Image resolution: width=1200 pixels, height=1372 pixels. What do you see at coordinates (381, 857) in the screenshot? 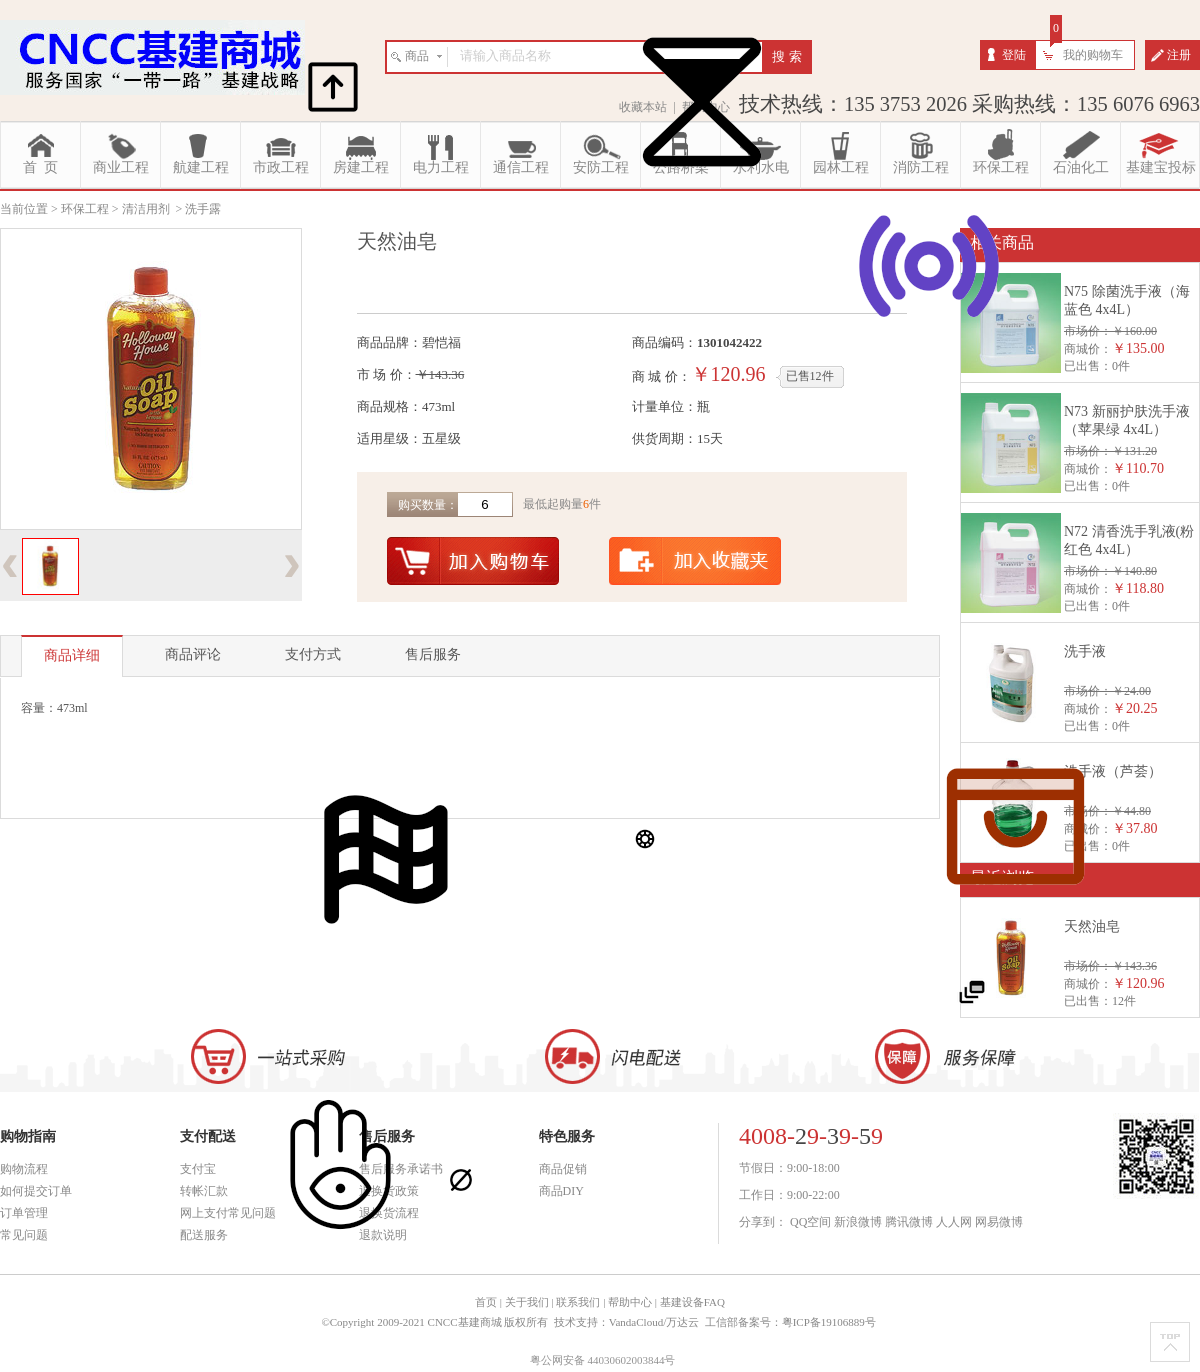
I see `indicates a finish line or goal completion` at bounding box center [381, 857].